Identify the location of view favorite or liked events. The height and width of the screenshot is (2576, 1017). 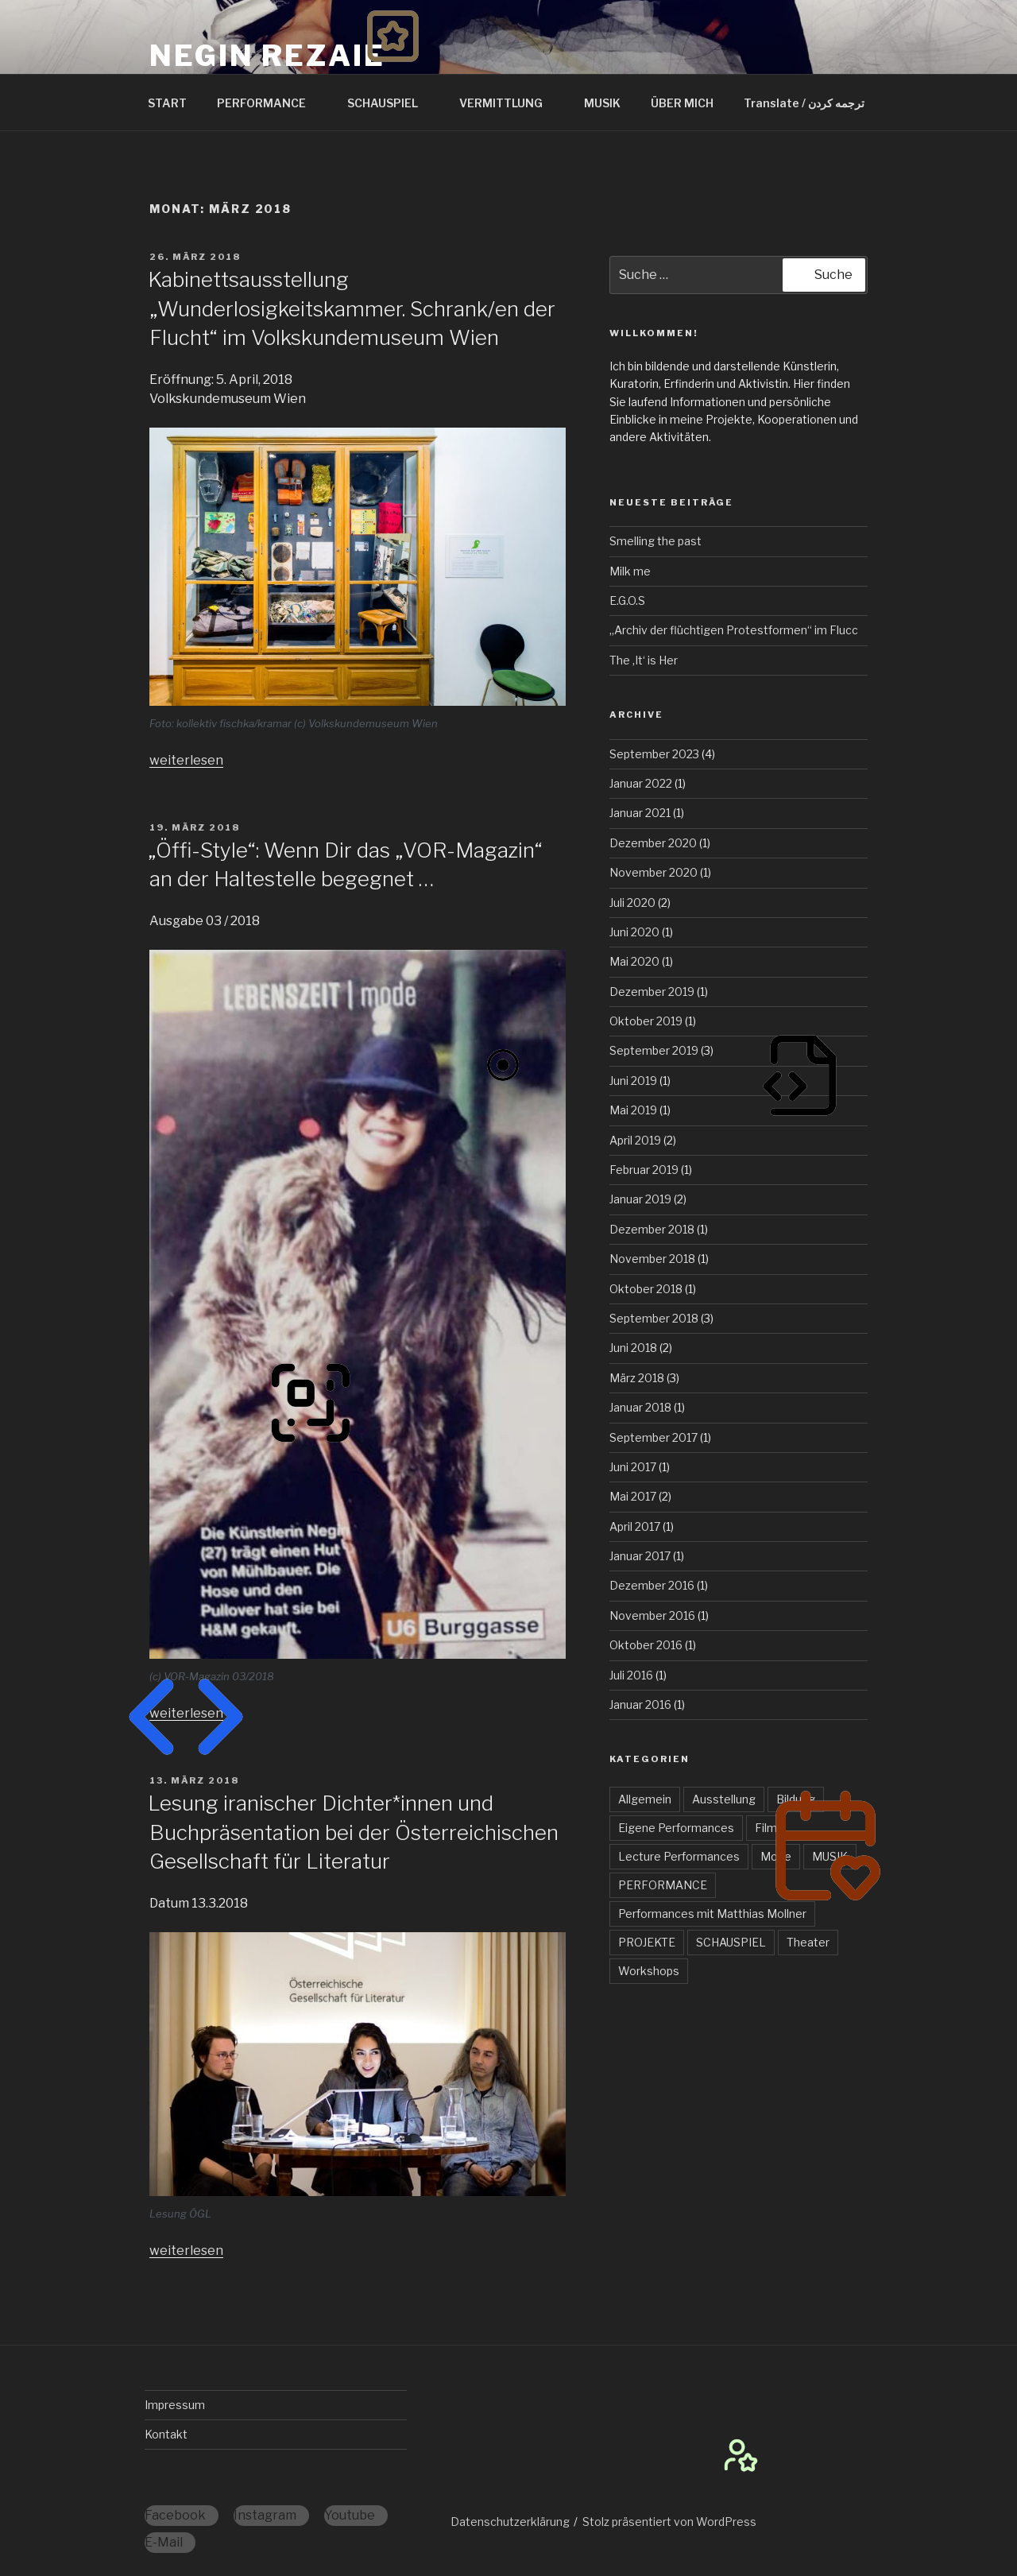
(826, 1846).